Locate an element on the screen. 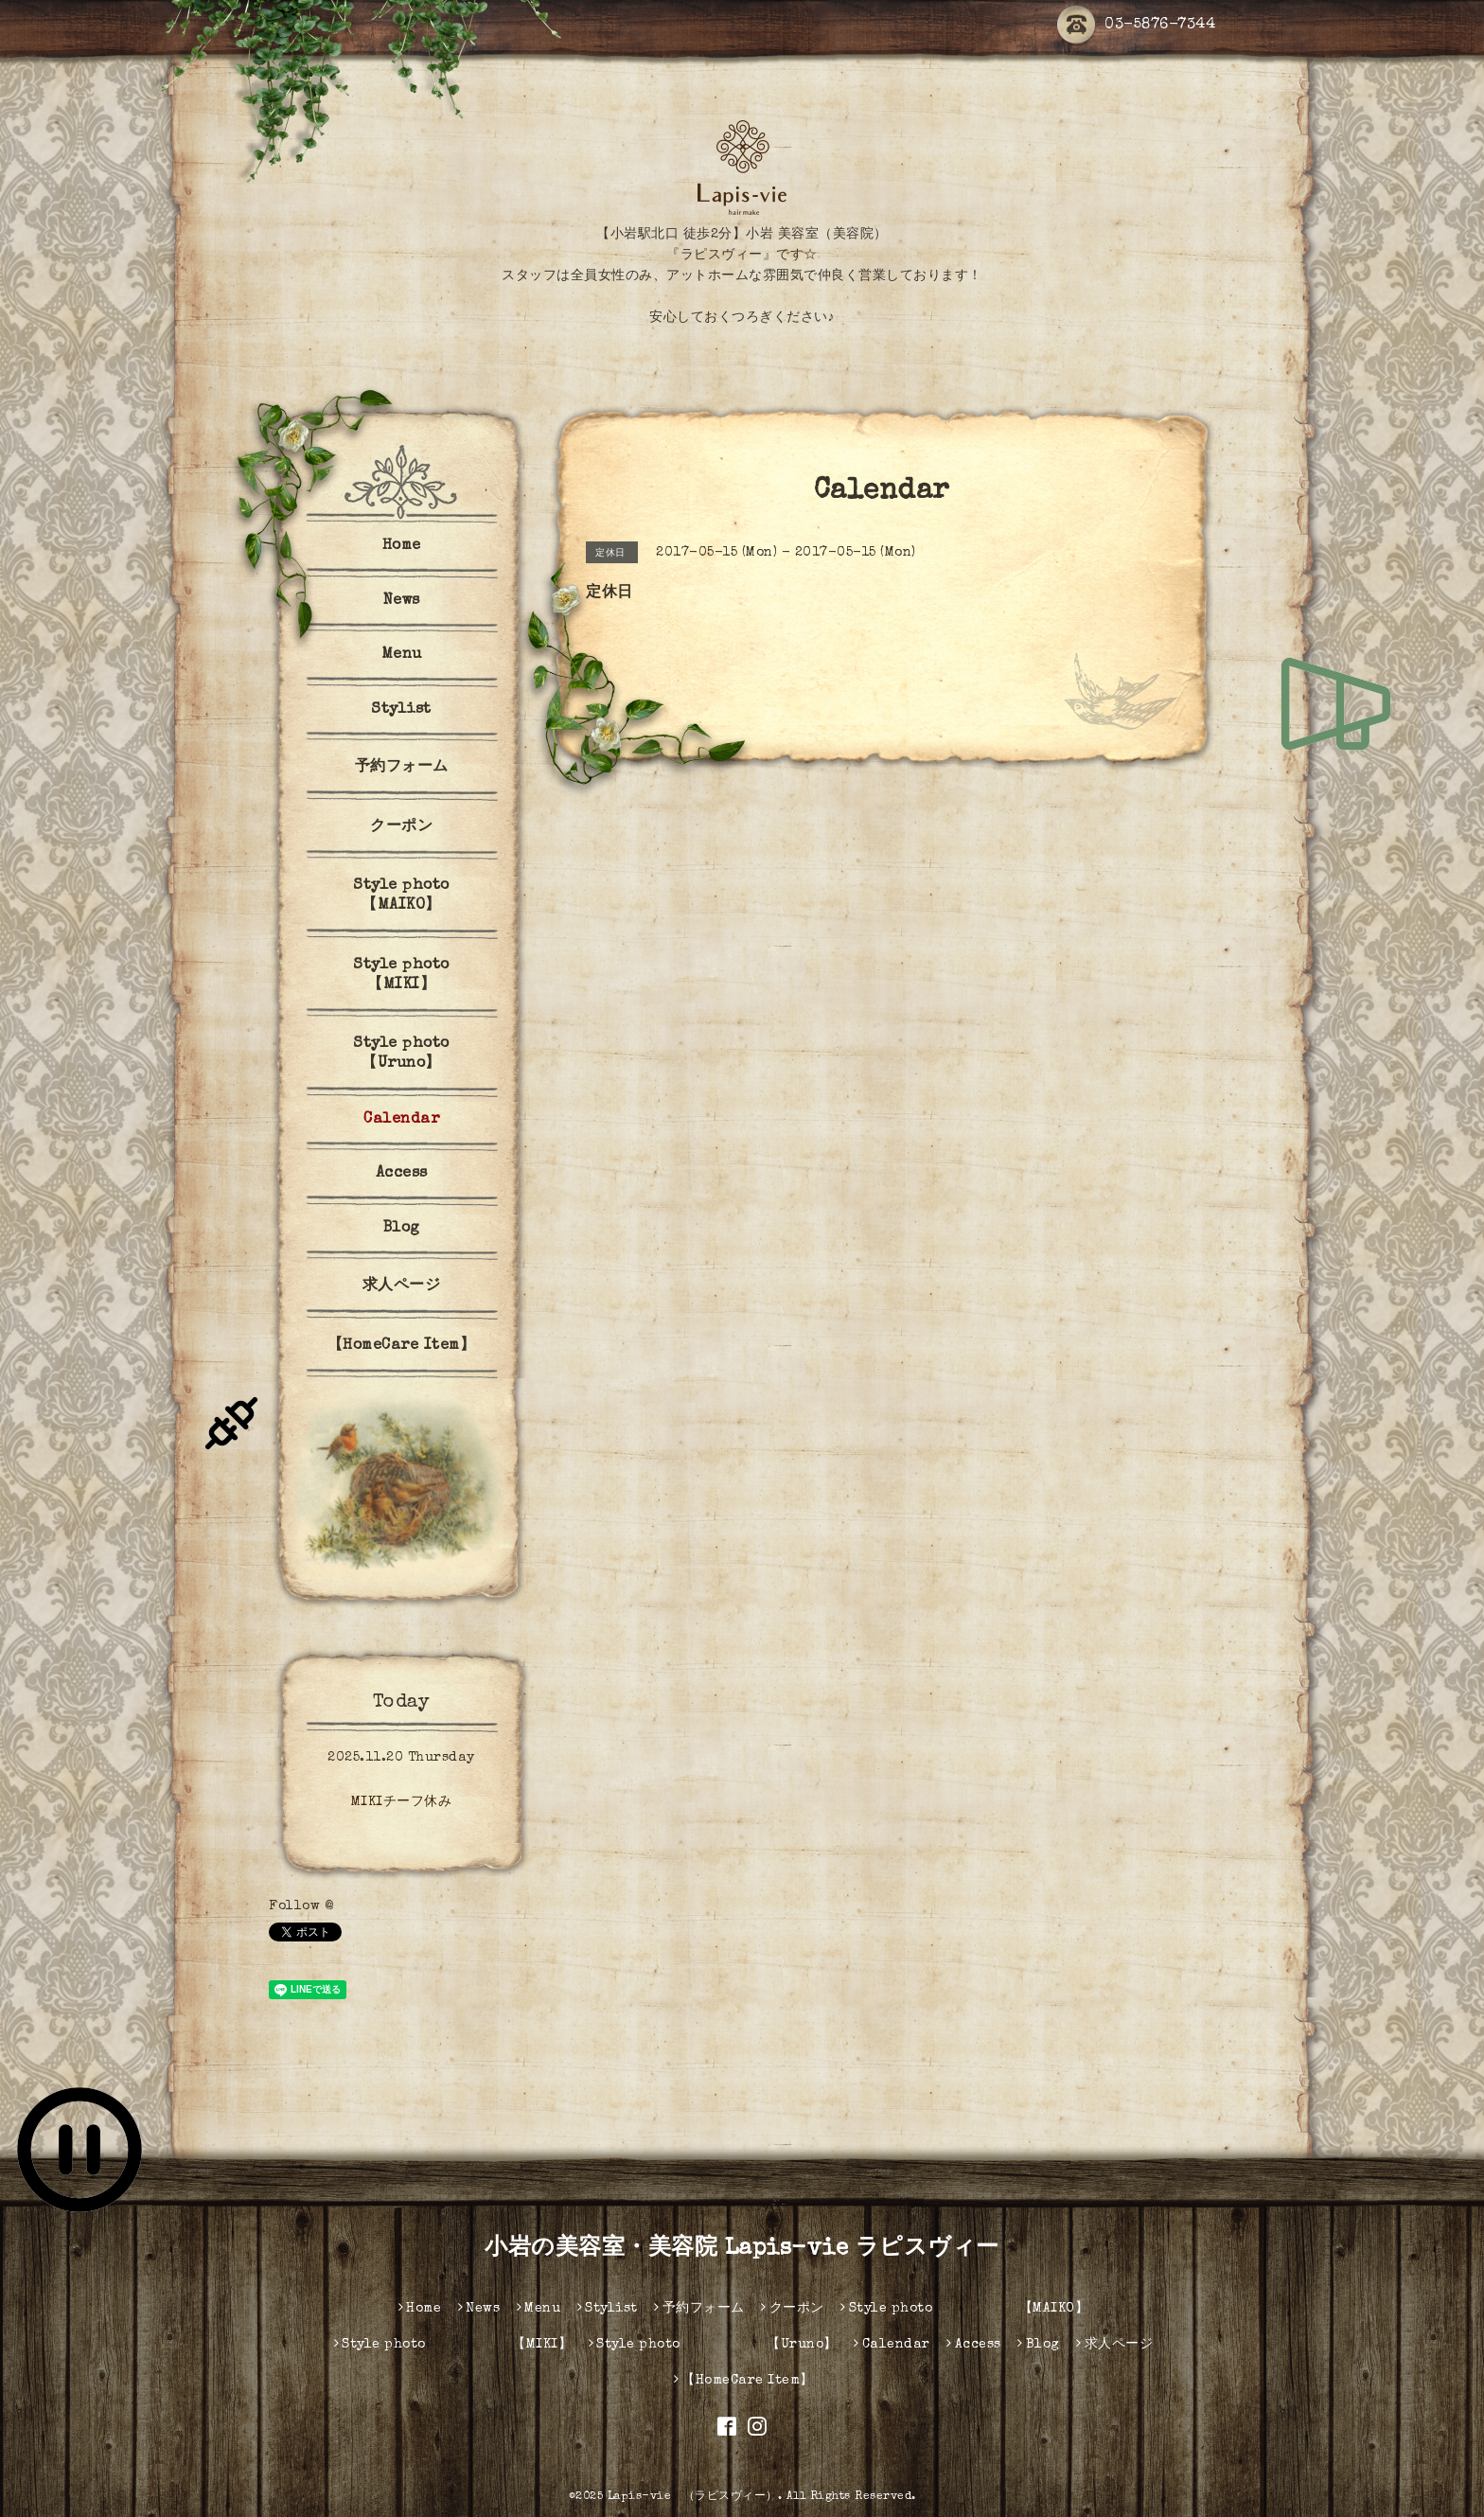  connect or establish a connection is located at coordinates (231, 1423).